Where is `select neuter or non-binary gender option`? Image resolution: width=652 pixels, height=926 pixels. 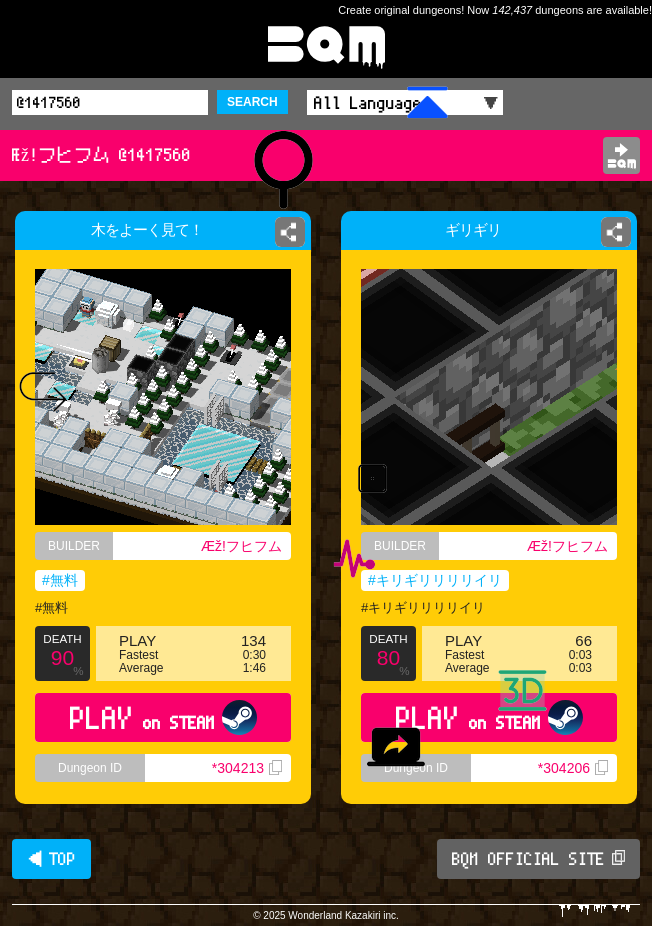 select neuter or non-binary gender option is located at coordinates (283, 168).